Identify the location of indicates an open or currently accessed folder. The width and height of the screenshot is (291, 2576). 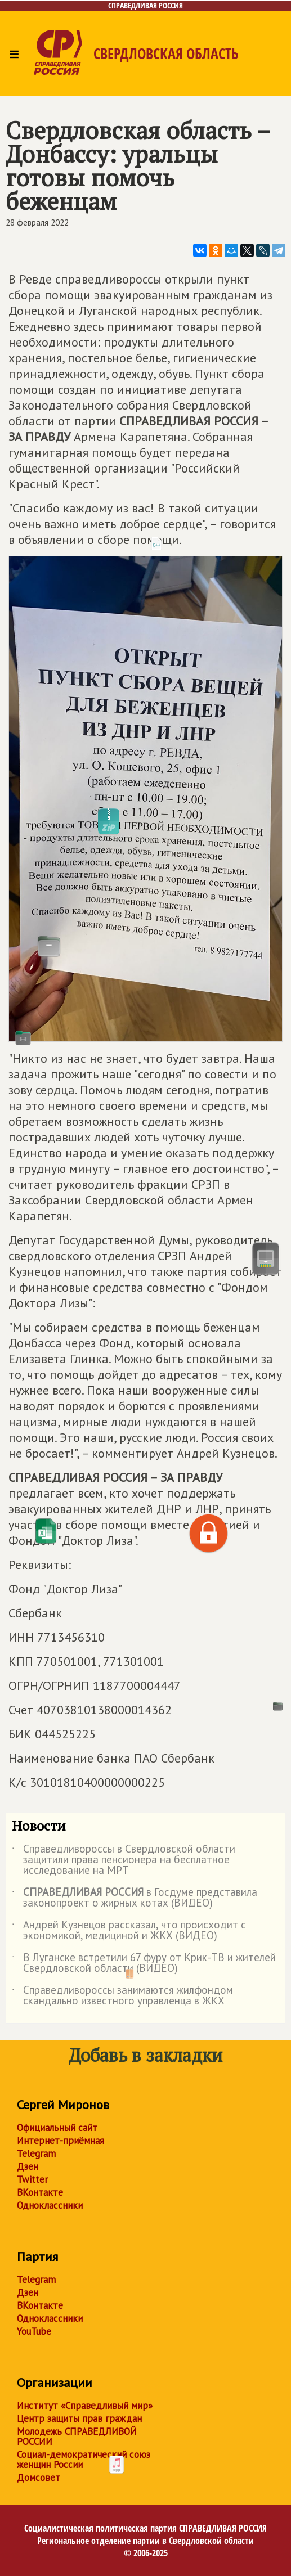
(277, 1706).